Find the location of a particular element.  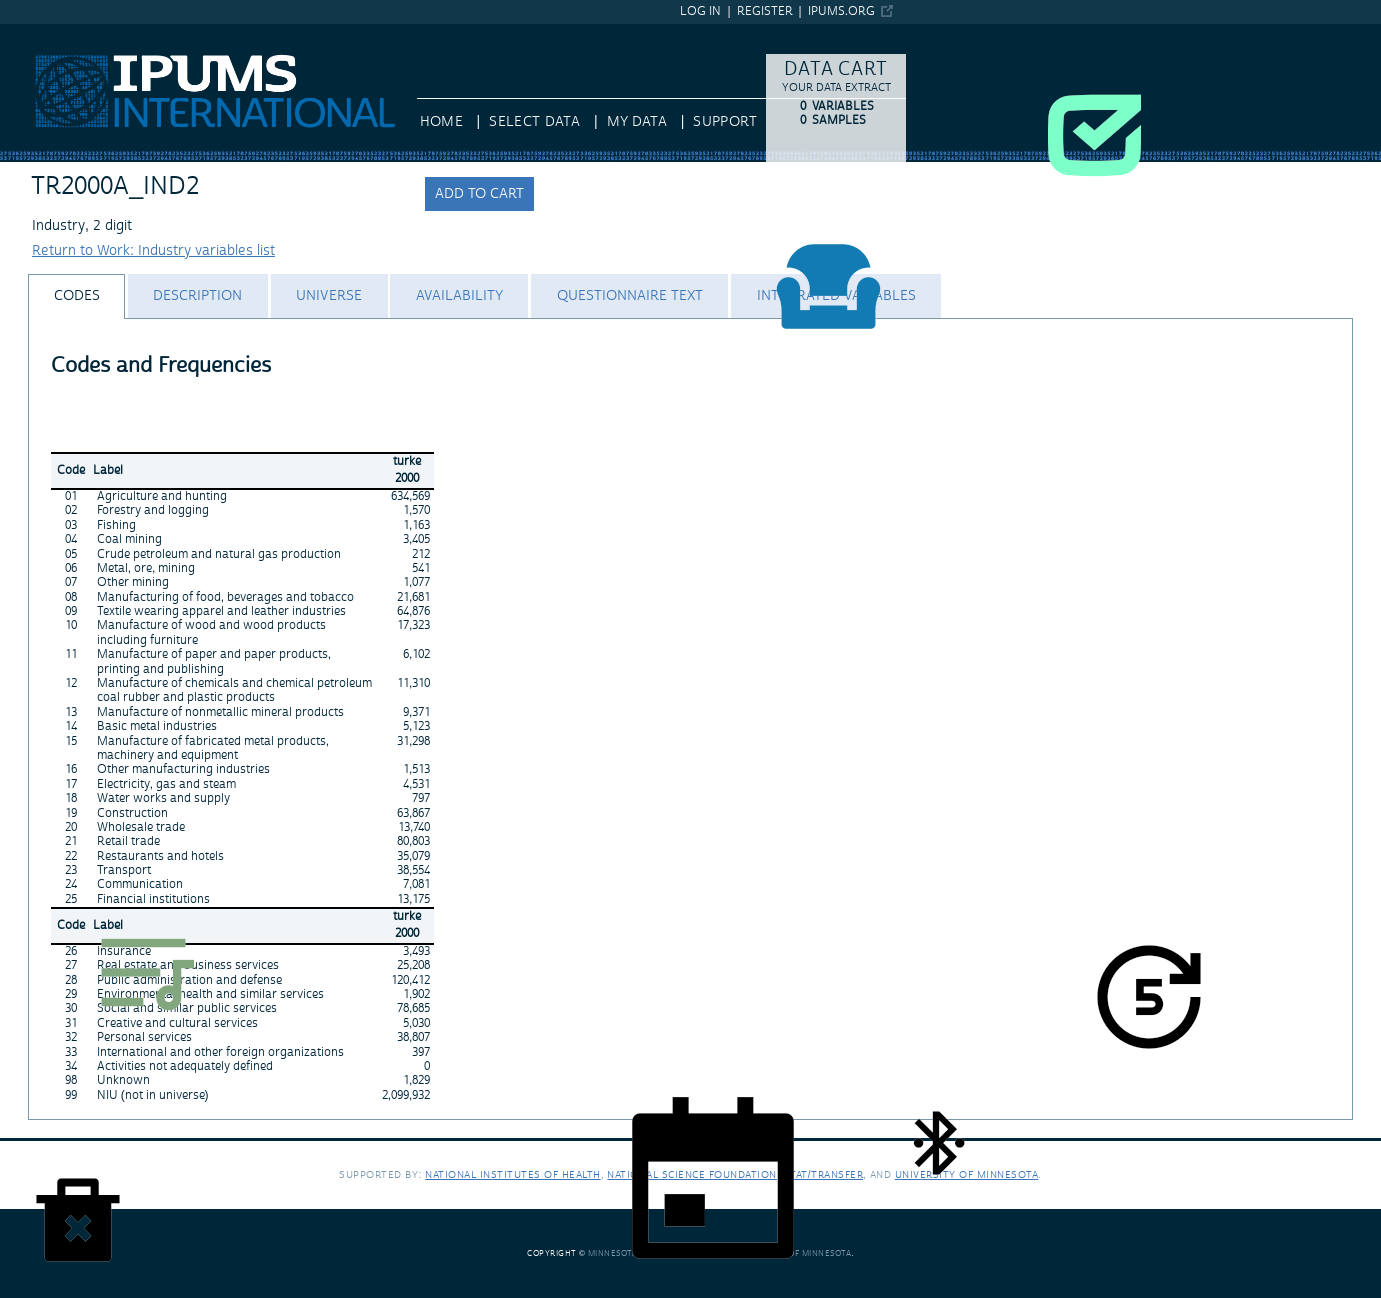

delete selected item is located at coordinates (78, 1220).